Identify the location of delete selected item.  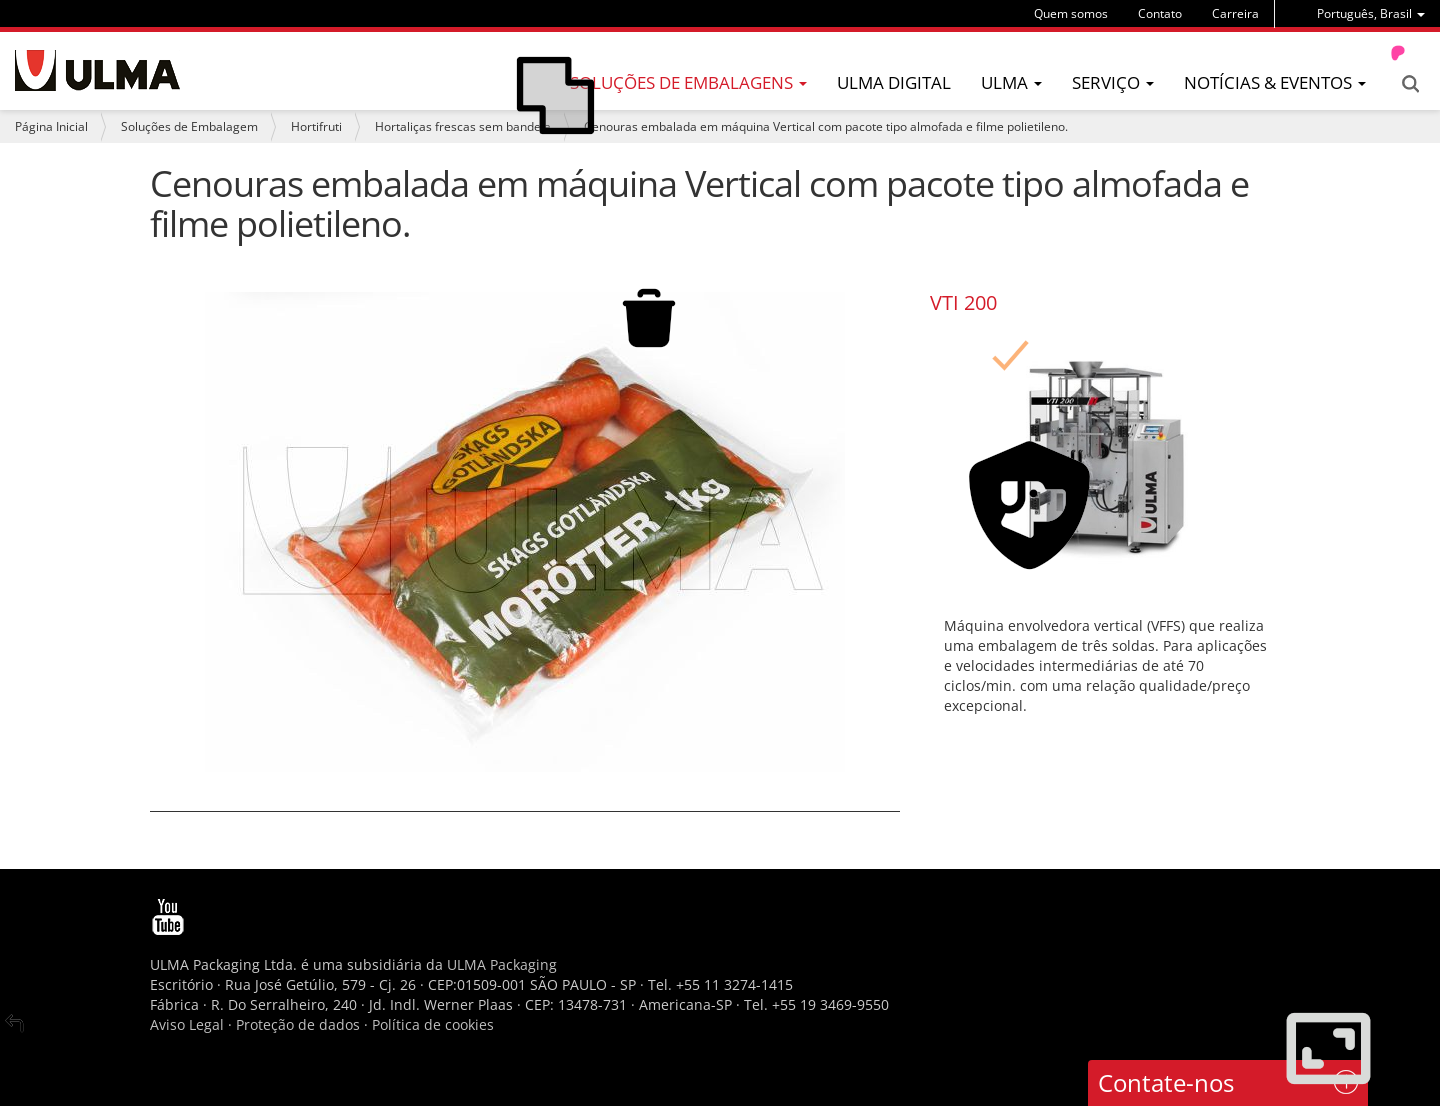
(649, 318).